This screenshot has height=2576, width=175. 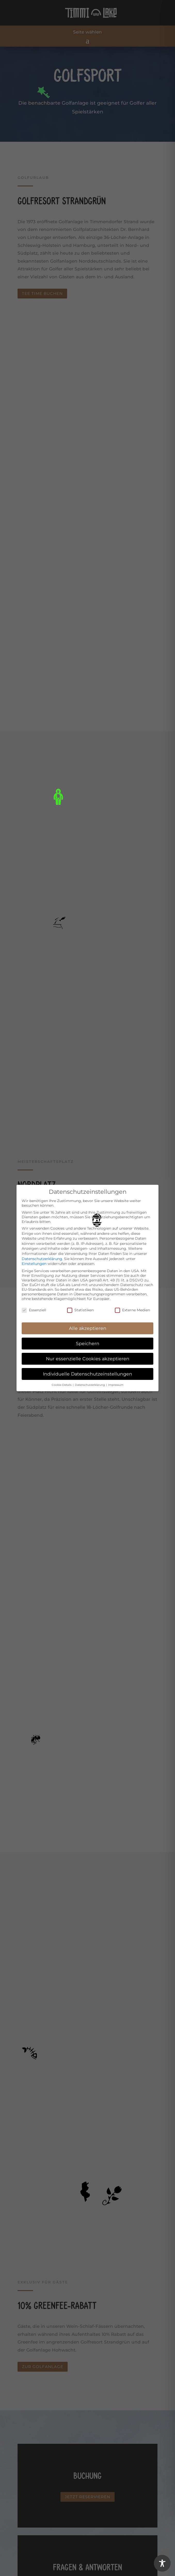 What do you see at coordinates (43, 92) in the screenshot?
I see `unlock premium or starred content` at bounding box center [43, 92].